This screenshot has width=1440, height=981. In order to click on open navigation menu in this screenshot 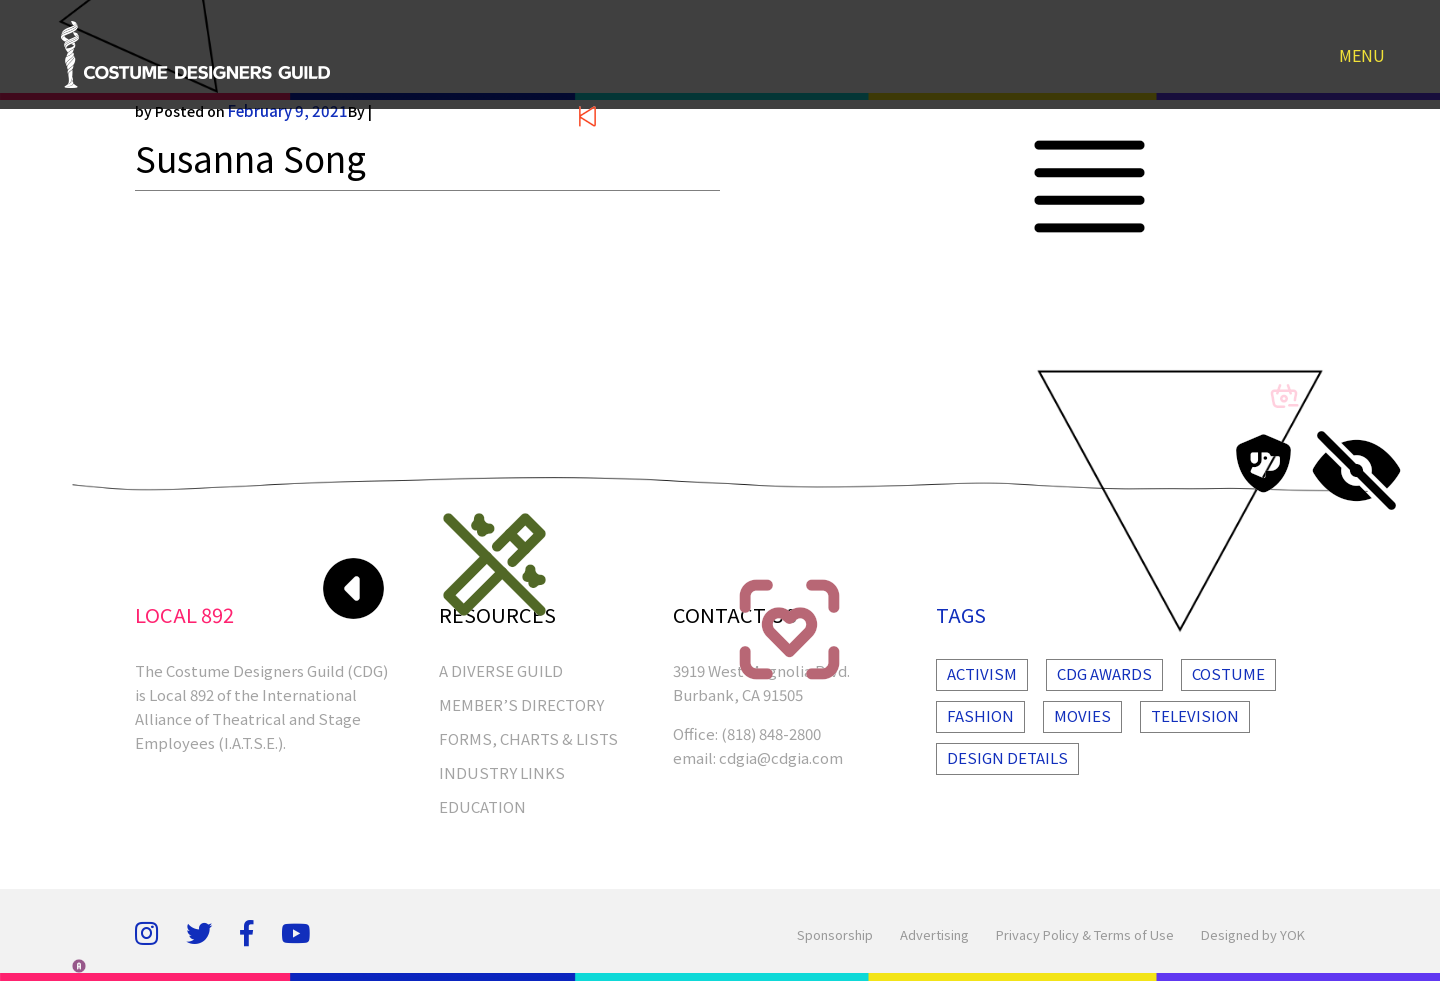, I will do `click(1089, 186)`.